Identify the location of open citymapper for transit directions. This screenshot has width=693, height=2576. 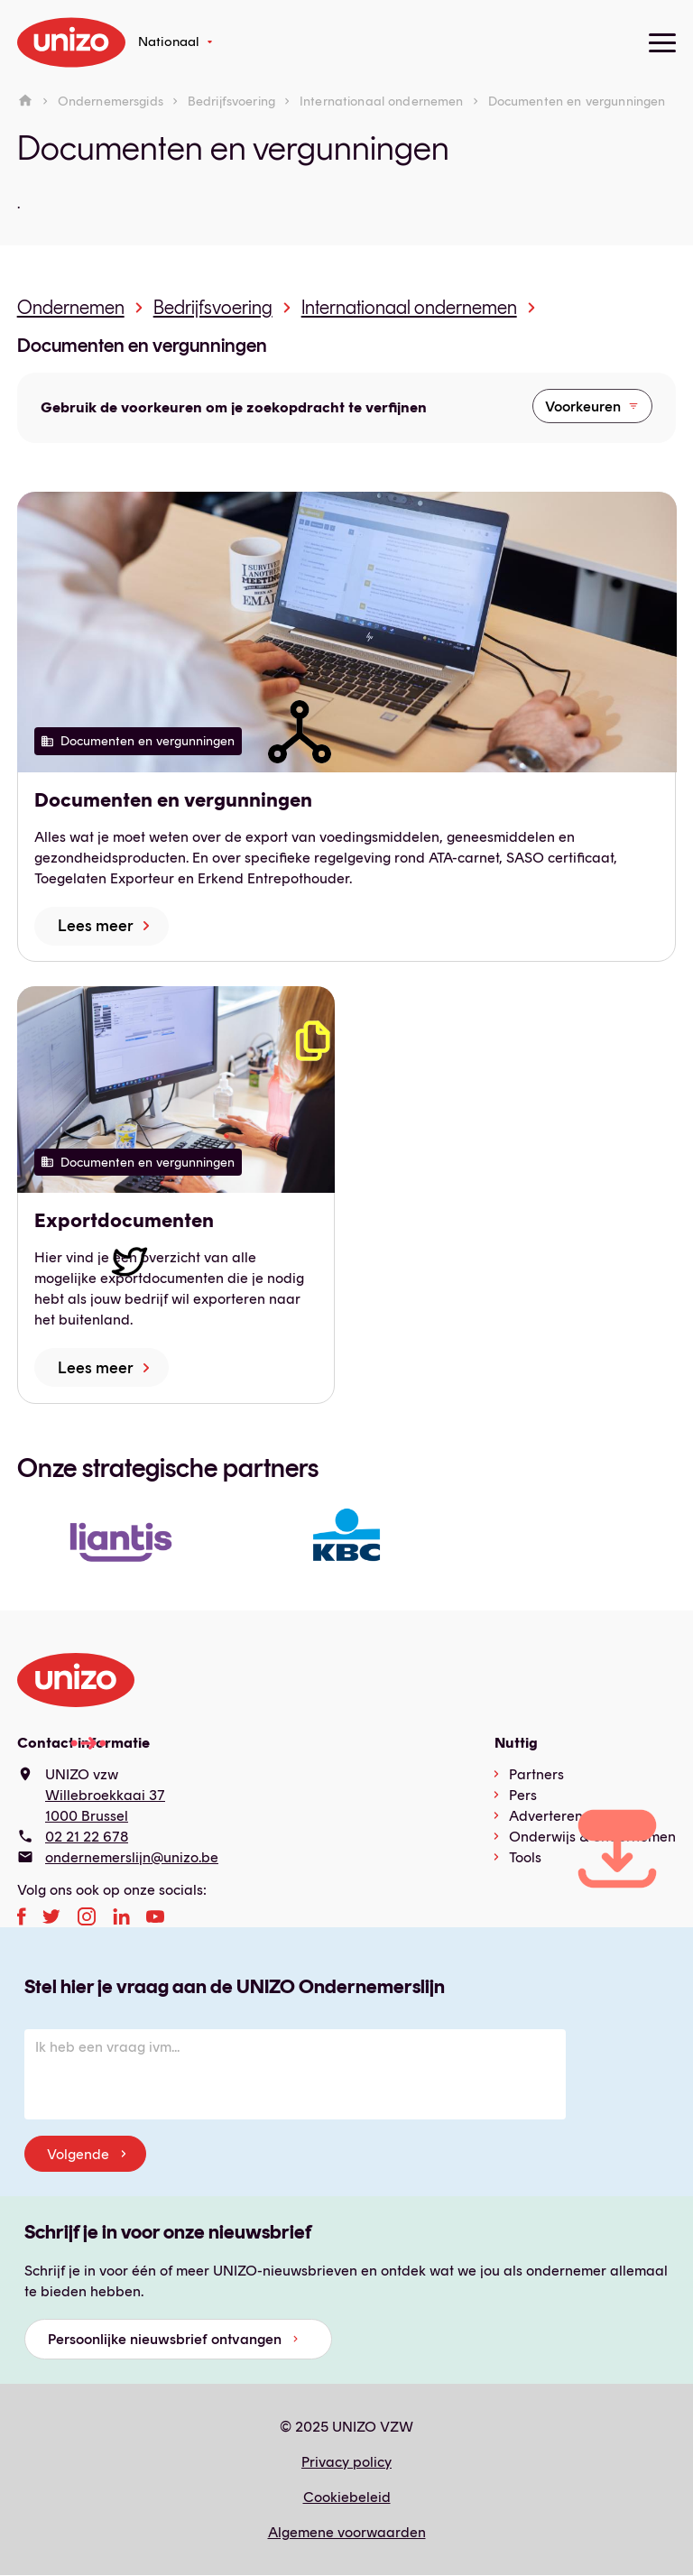
(88, 1743).